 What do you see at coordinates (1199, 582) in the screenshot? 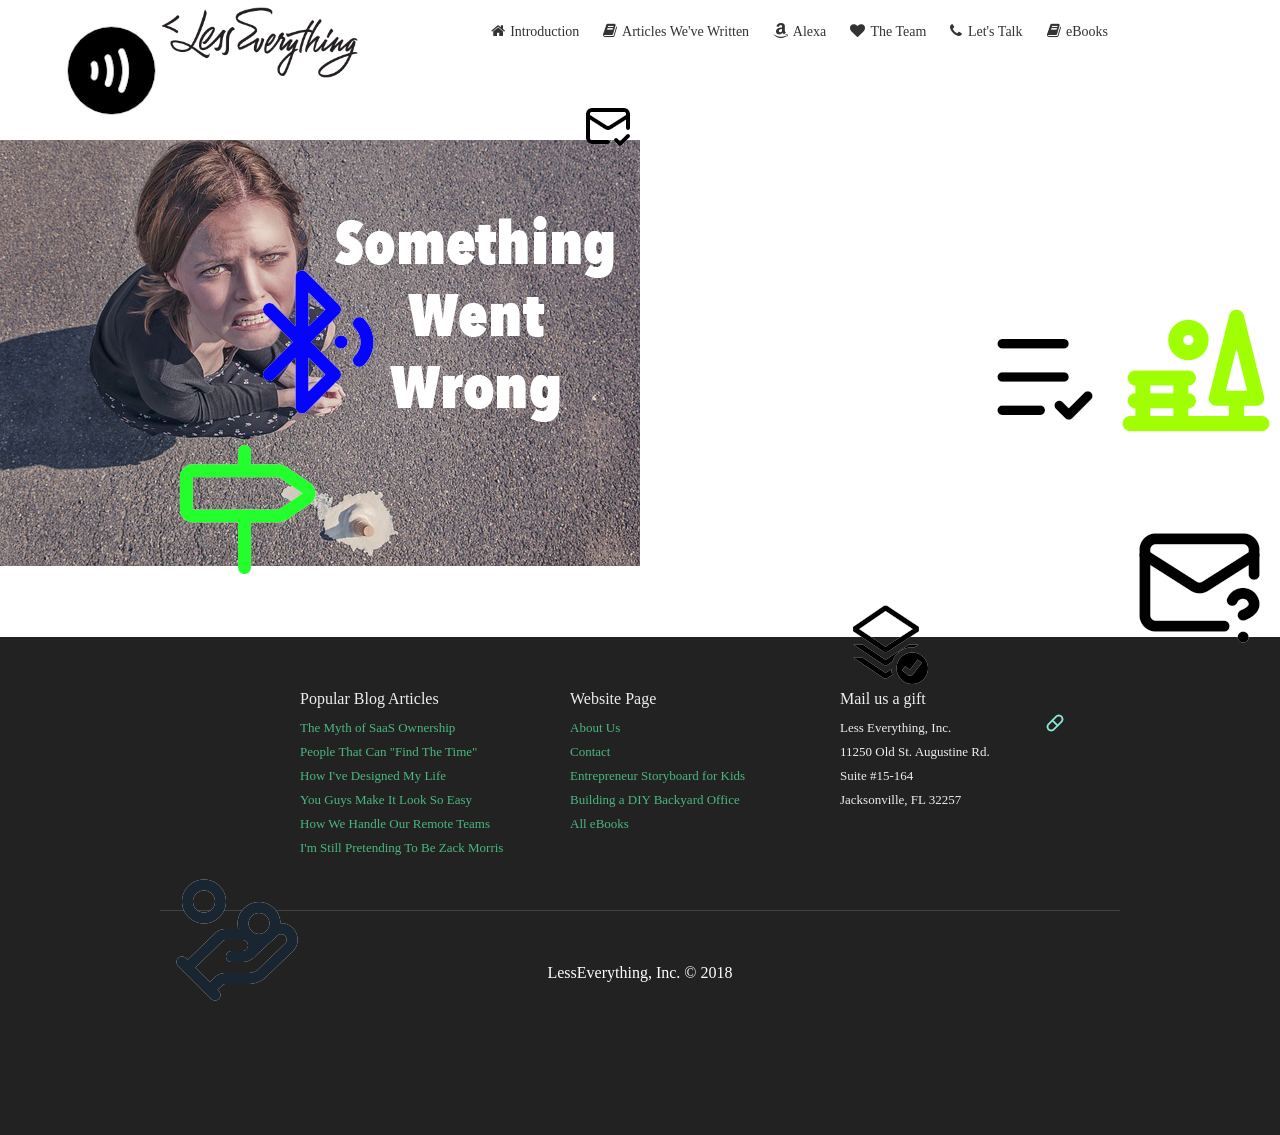
I see `access email help or support` at bounding box center [1199, 582].